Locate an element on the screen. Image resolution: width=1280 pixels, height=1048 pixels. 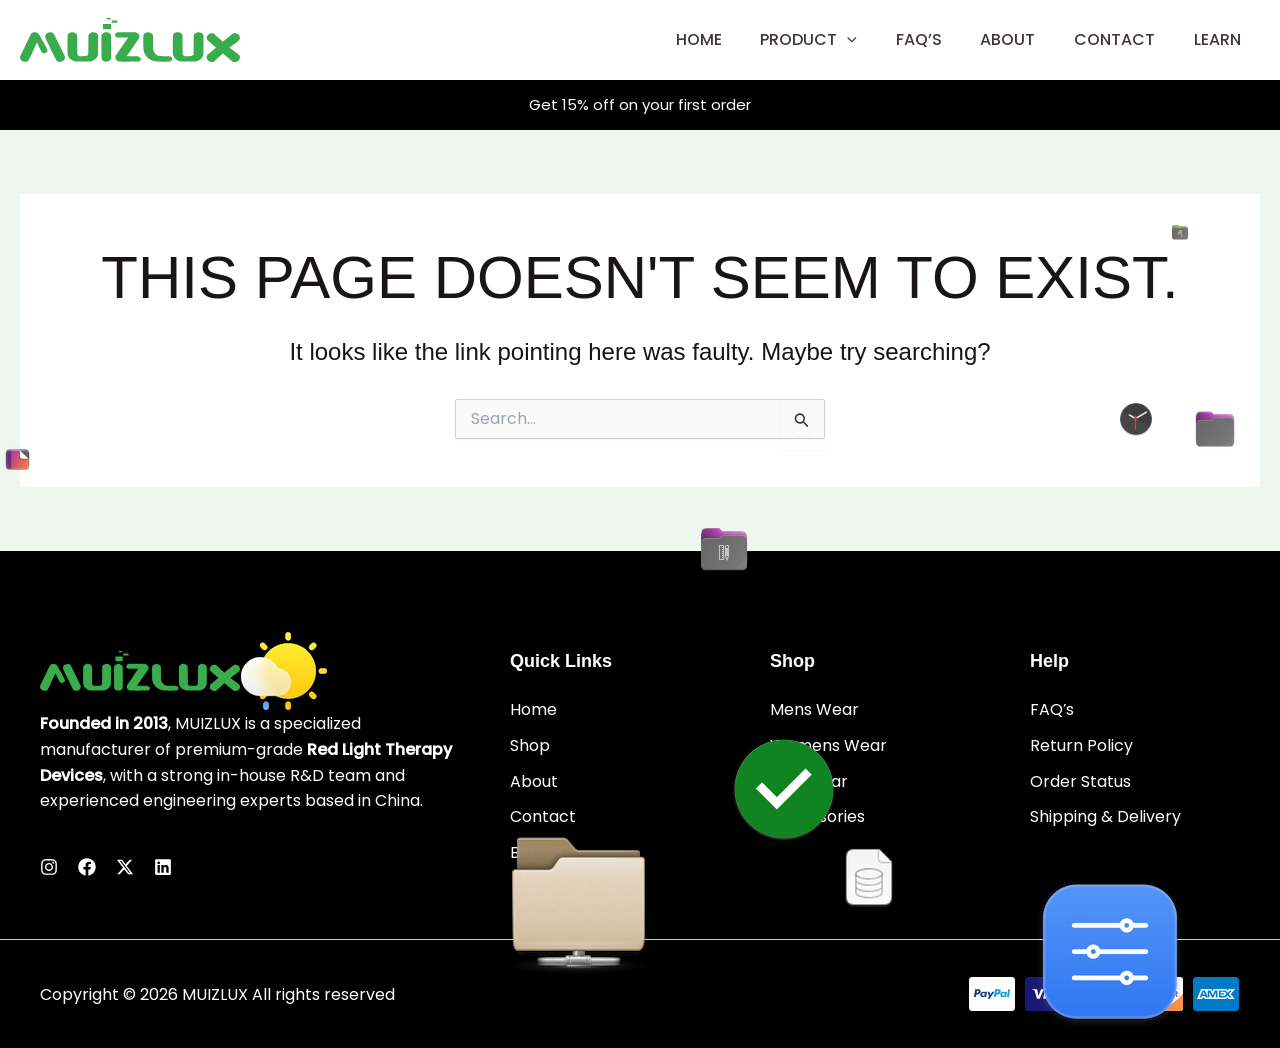
change desktop wallpaper settings is located at coordinates (17, 459).